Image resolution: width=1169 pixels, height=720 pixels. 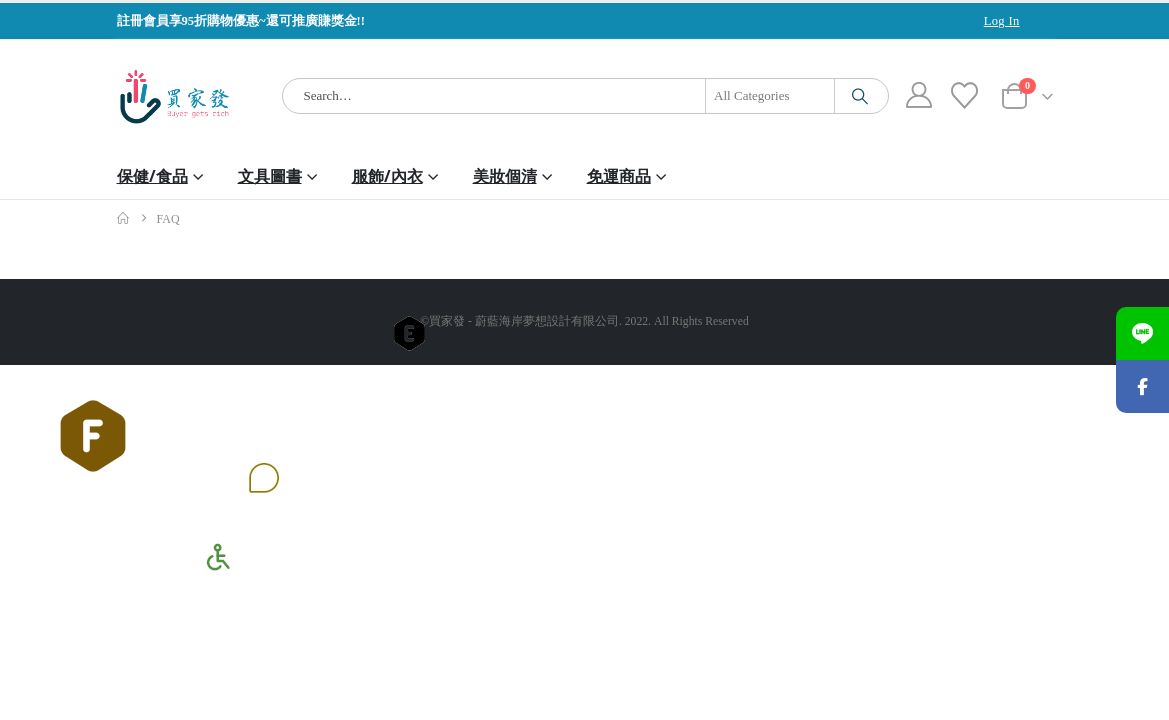 What do you see at coordinates (409, 333) in the screenshot?
I see `app icon for a service or brand starting with "E"` at bounding box center [409, 333].